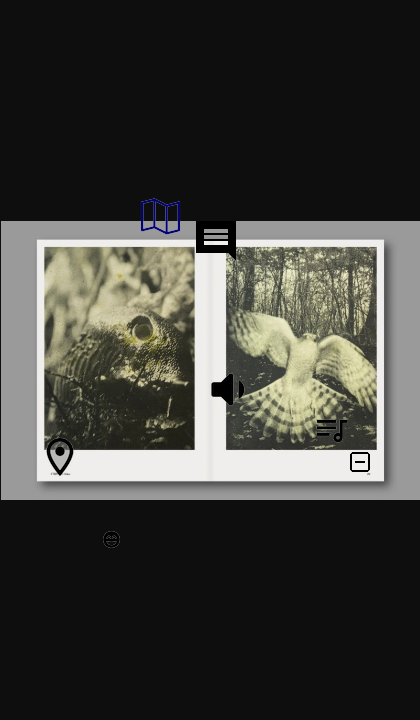 This screenshot has height=720, width=420. Describe the element at coordinates (160, 216) in the screenshot. I see `view map or navigation` at that location.